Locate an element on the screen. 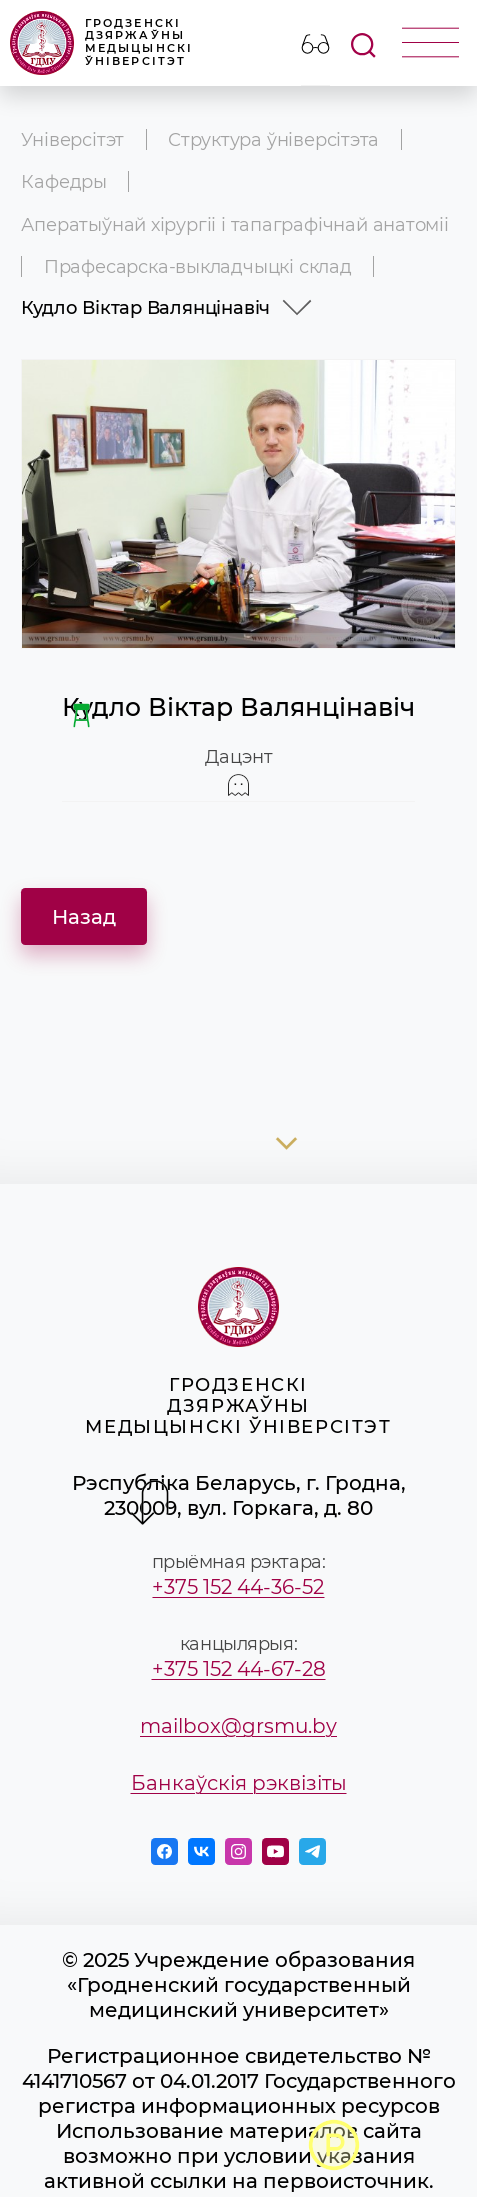  indicates parking availability or location is located at coordinates (334, 2145).